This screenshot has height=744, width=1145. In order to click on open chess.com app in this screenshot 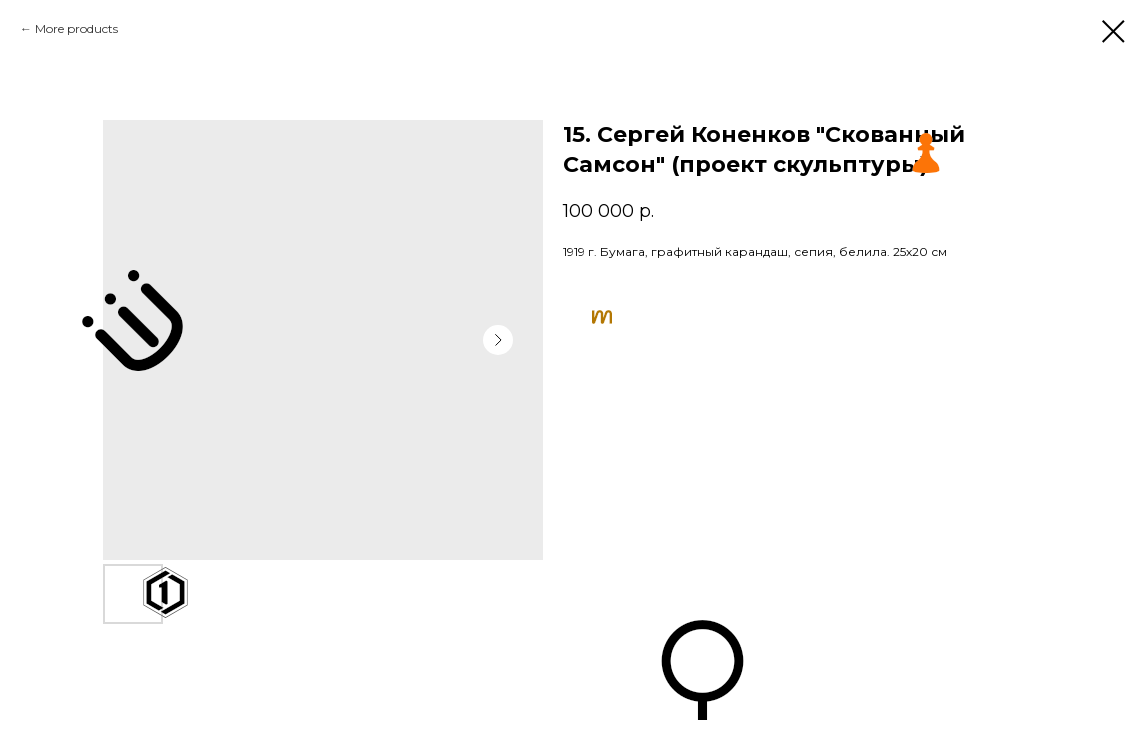, I will do `click(926, 153)`.